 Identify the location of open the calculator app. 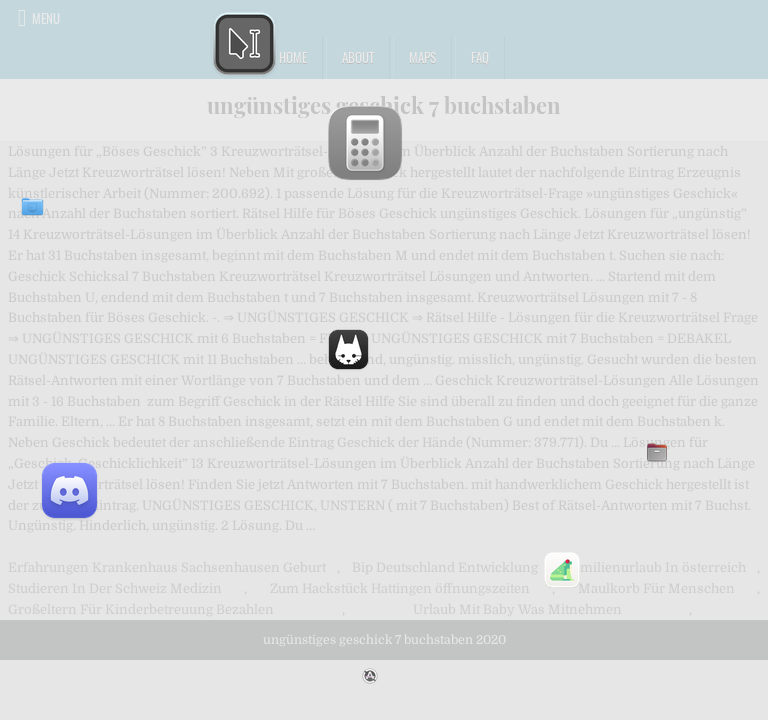
(365, 143).